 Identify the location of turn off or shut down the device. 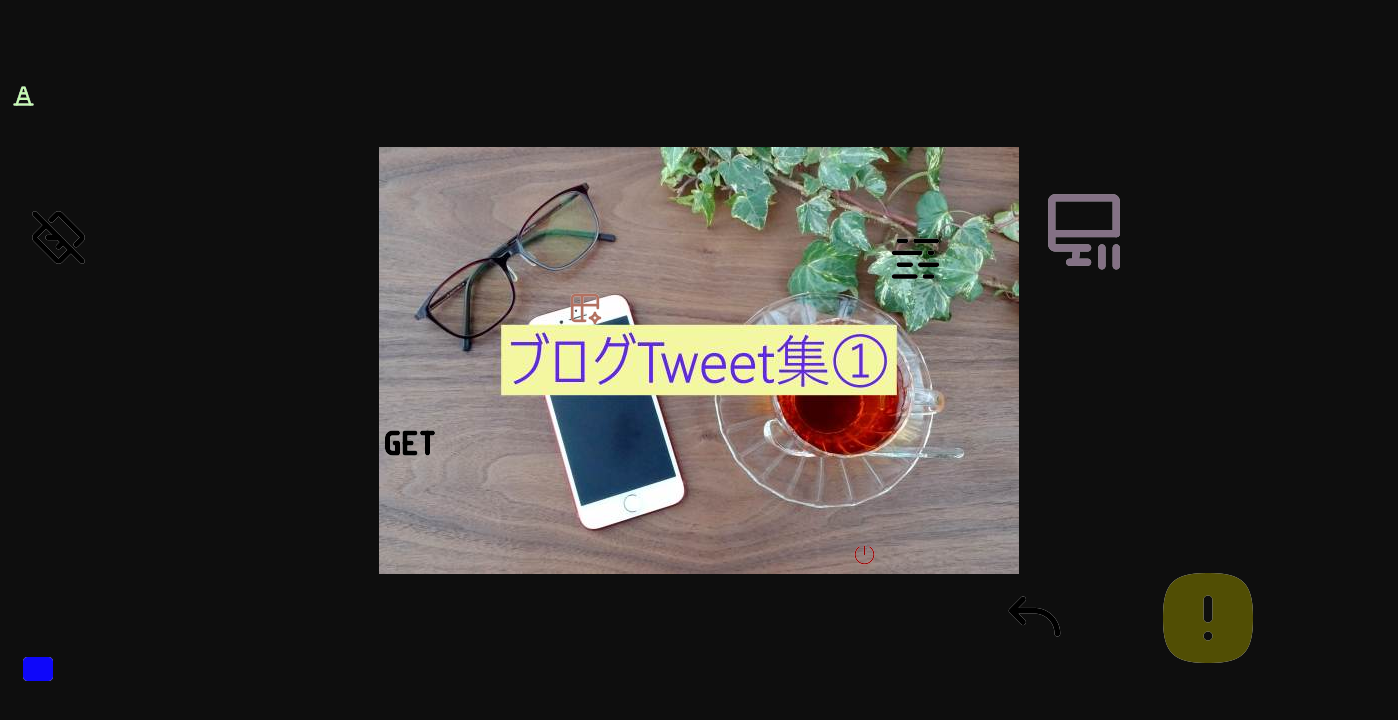
(864, 554).